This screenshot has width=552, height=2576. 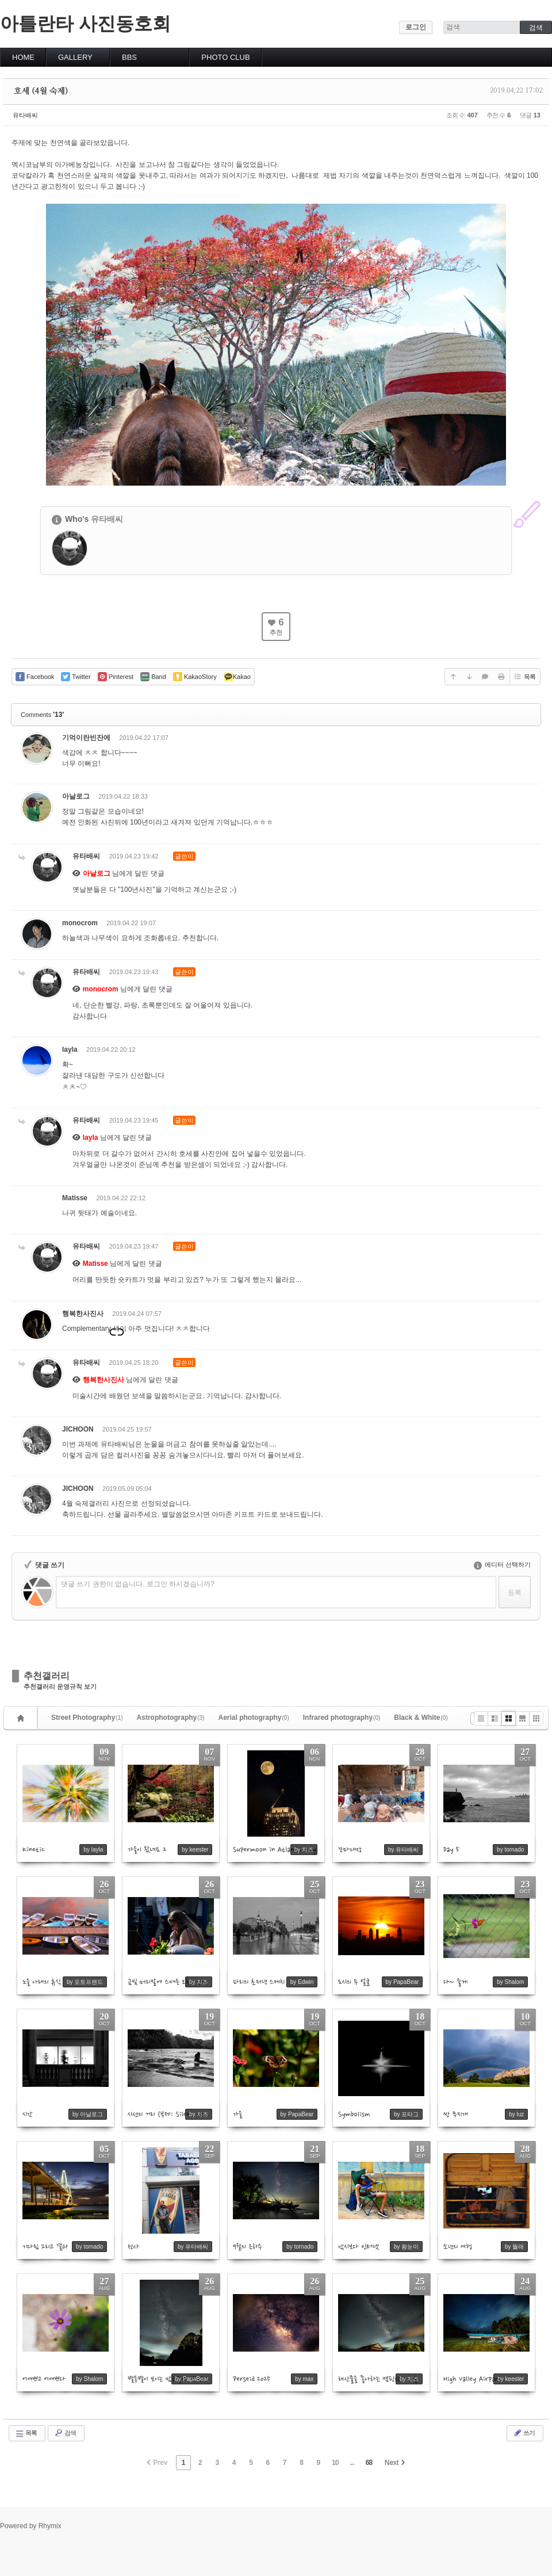 What do you see at coordinates (117, 1332) in the screenshot?
I see `disconnect or remove a linked account` at bounding box center [117, 1332].